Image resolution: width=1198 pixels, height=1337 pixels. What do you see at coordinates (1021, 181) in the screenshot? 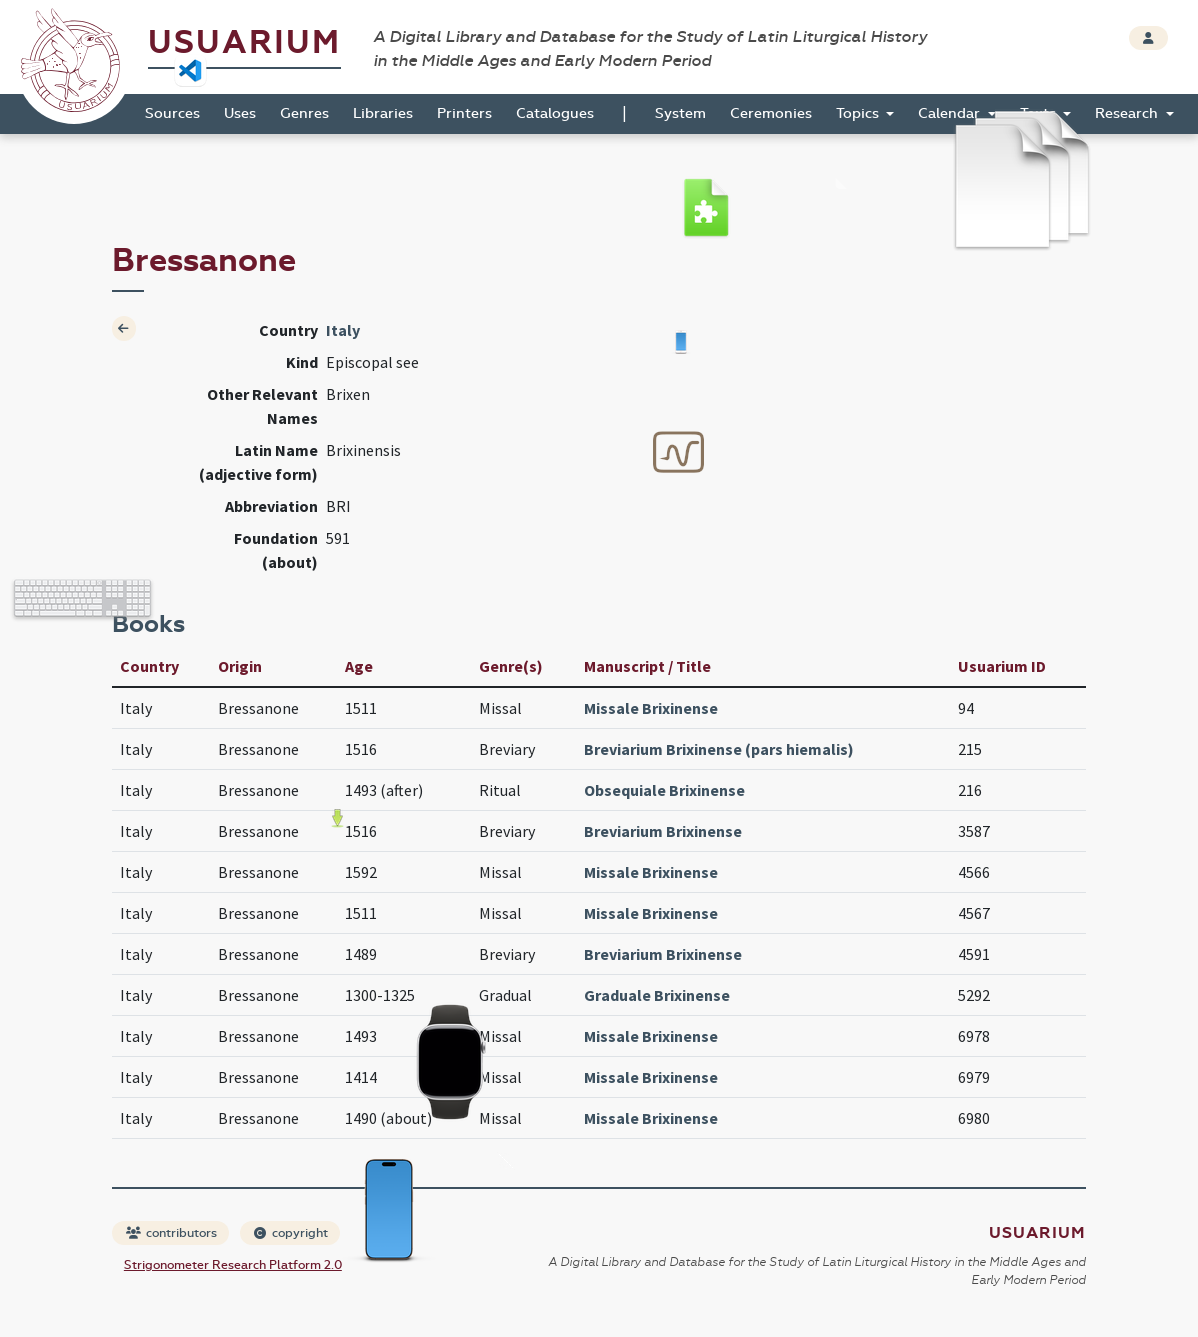
I see `multiple files or items selected` at bounding box center [1021, 181].